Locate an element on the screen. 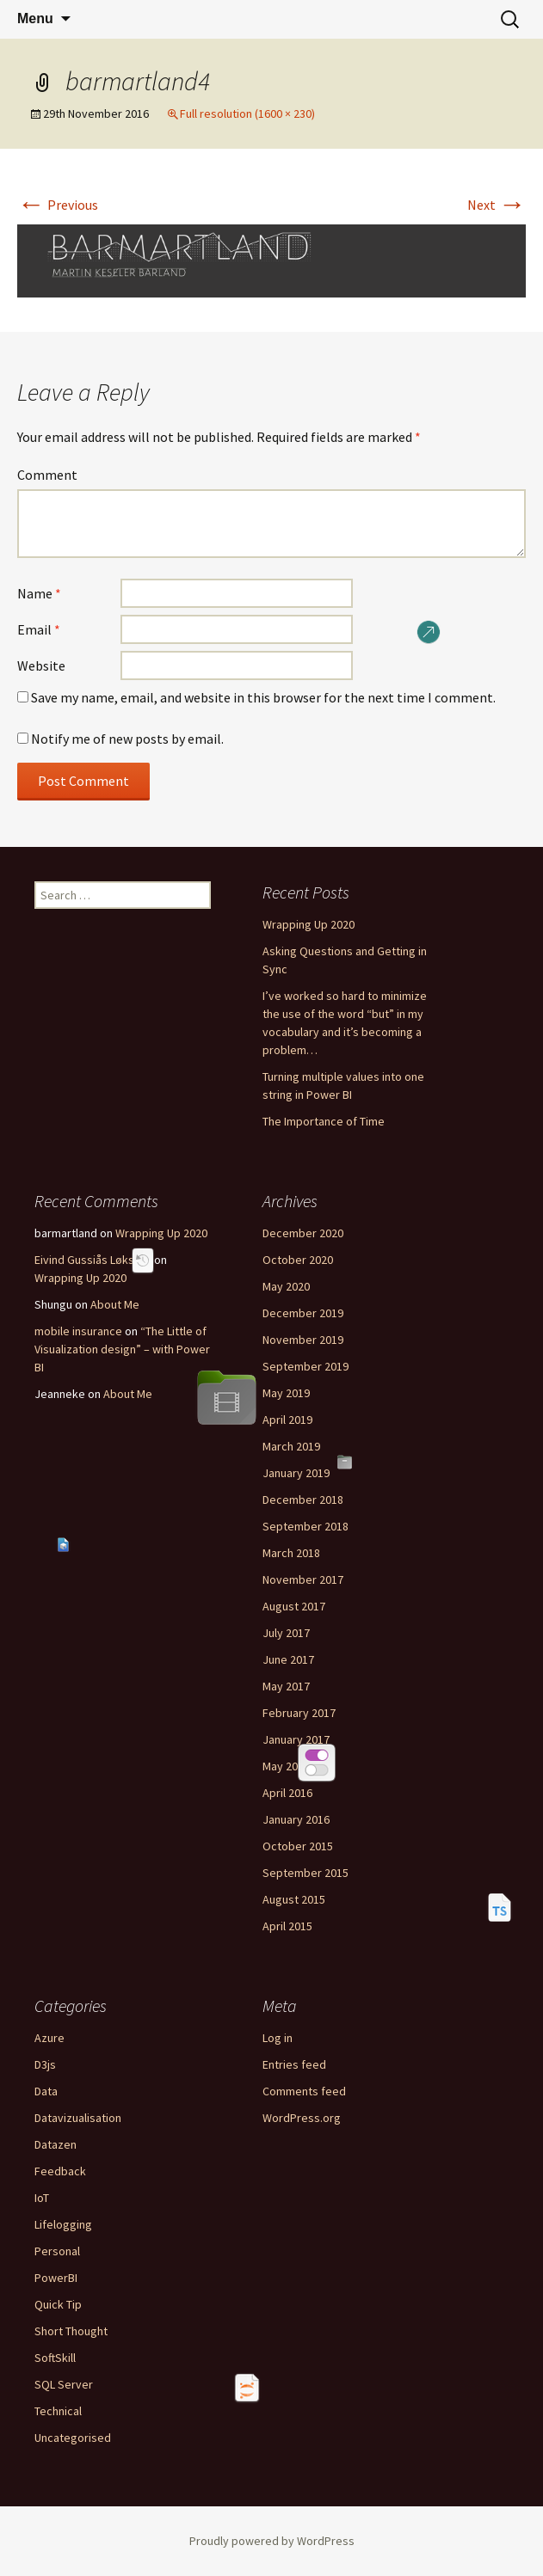  indicates a symbolic link or shortcut to another file is located at coordinates (429, 632).